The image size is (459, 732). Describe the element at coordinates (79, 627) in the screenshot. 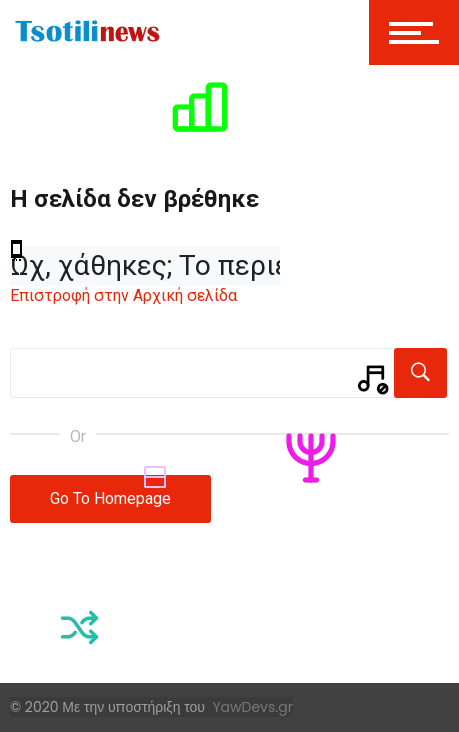

I see `shuffle or randomize content` at that location.